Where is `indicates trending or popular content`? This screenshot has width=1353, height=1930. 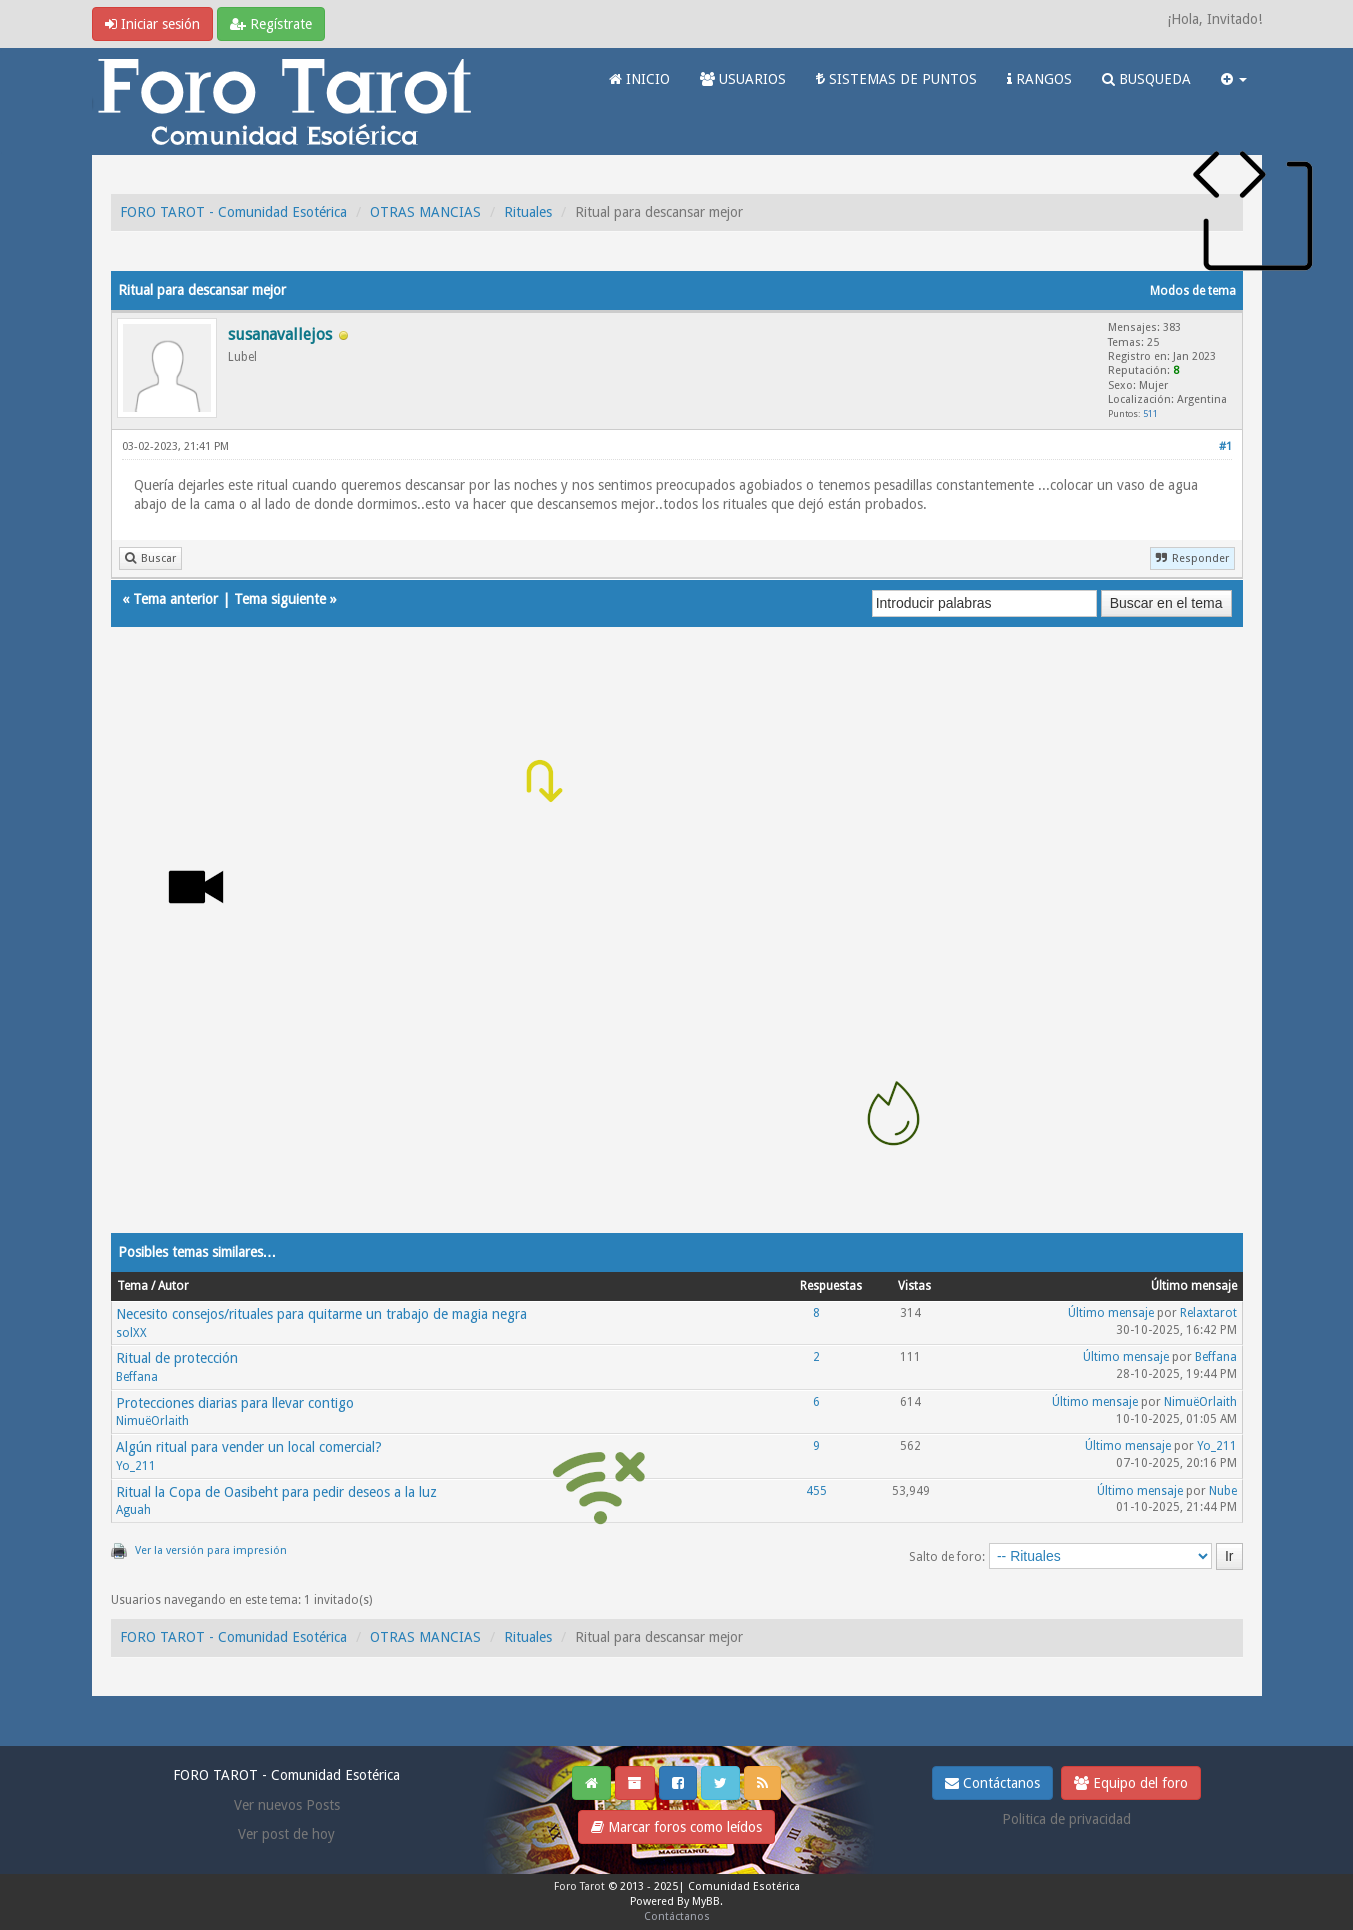 indicates trending or popular content is located at coordinates (893, 1114).